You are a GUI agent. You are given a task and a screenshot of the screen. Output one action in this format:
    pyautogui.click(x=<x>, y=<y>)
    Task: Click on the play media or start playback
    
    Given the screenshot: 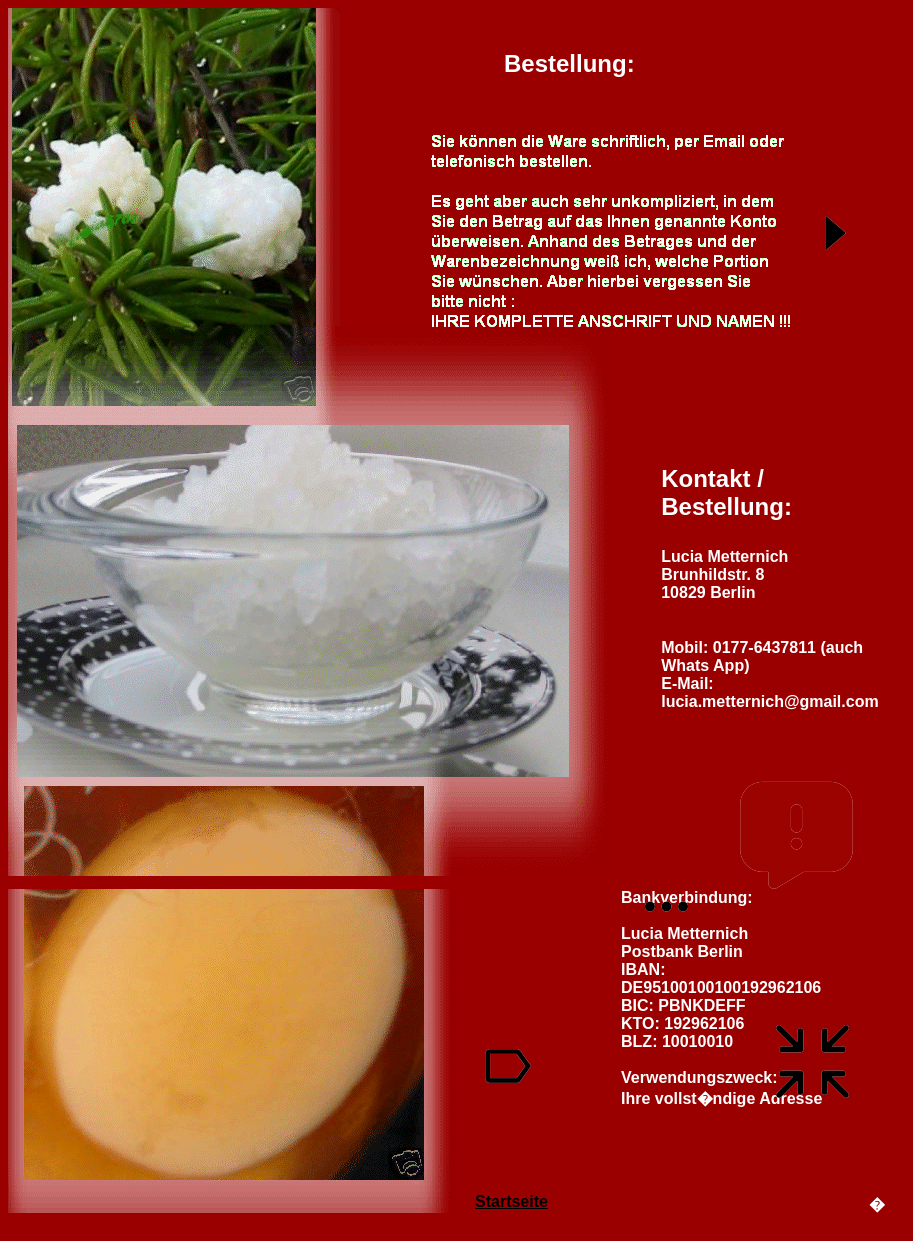 What is the action you would take?
    pyautogui.click(x=836, y=233)
    